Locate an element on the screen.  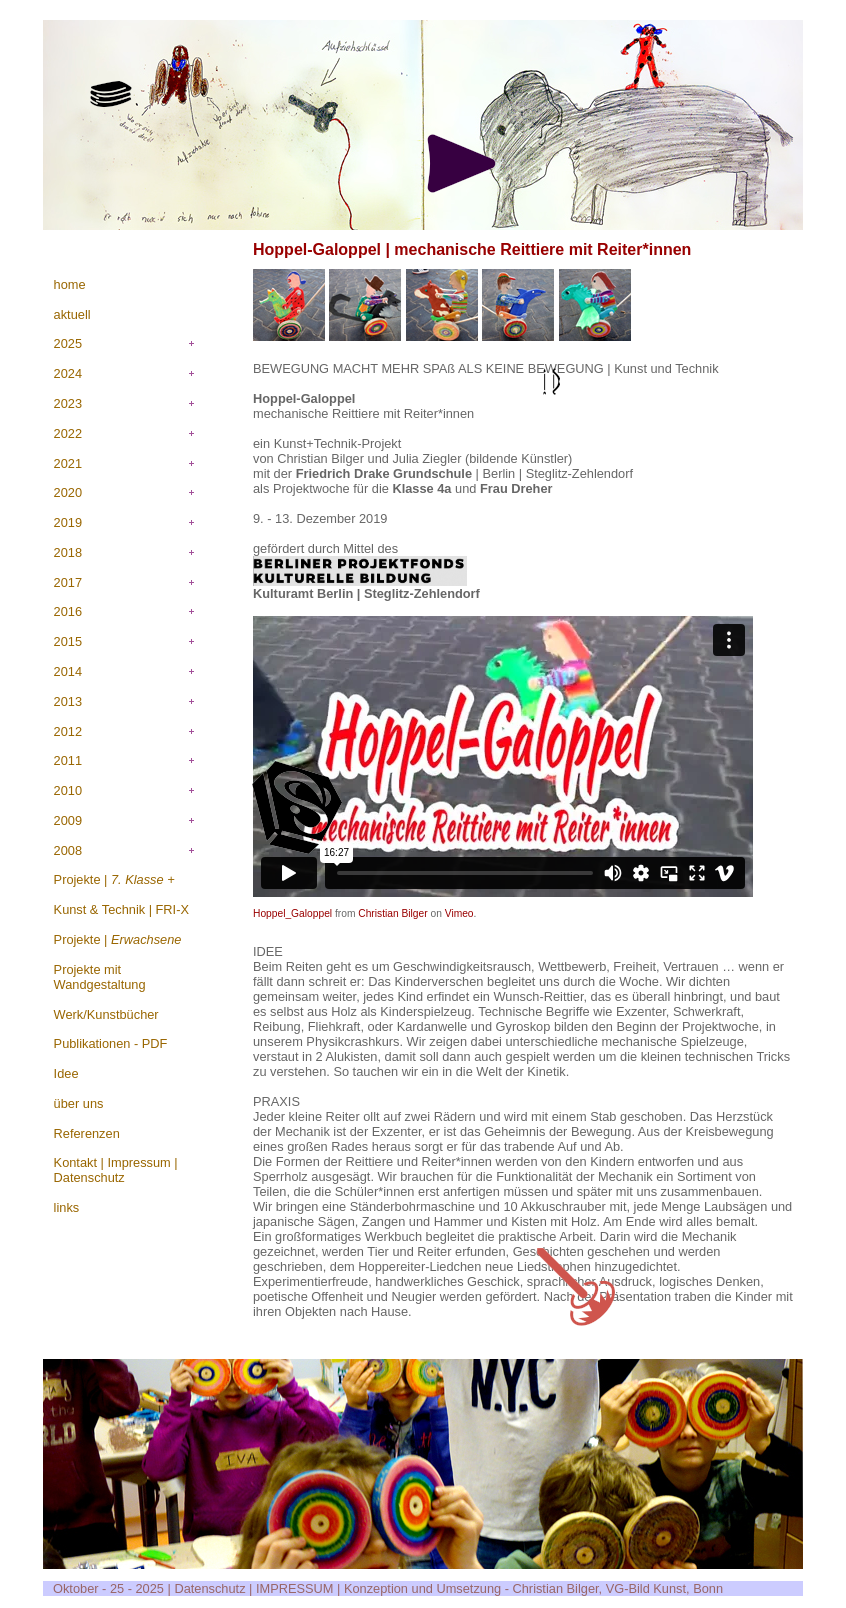
start or resume media playback is located at coordinates (461, 163).